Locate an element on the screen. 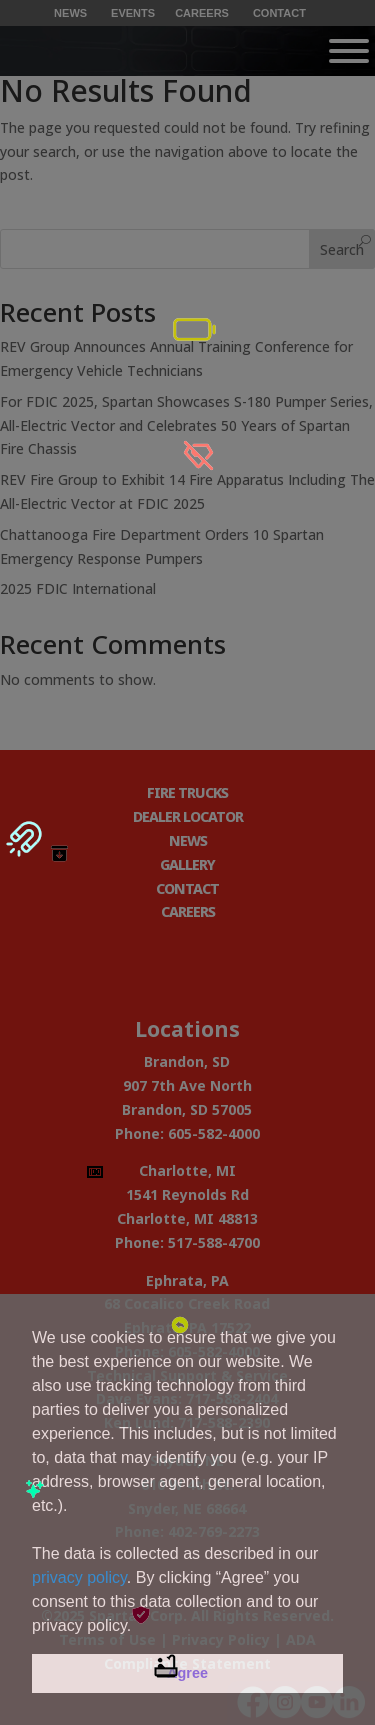  view currency or monetary information is located at coordinates (95, 1172).